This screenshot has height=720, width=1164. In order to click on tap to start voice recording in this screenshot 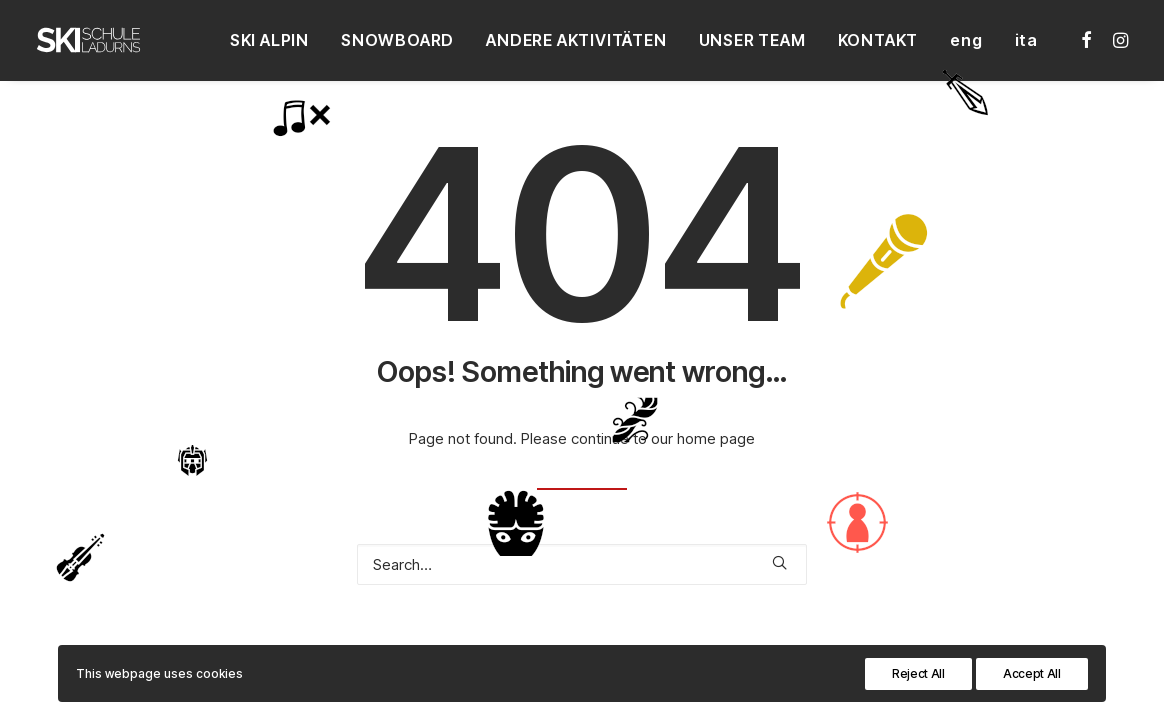, I will do `click(880, 261)`.